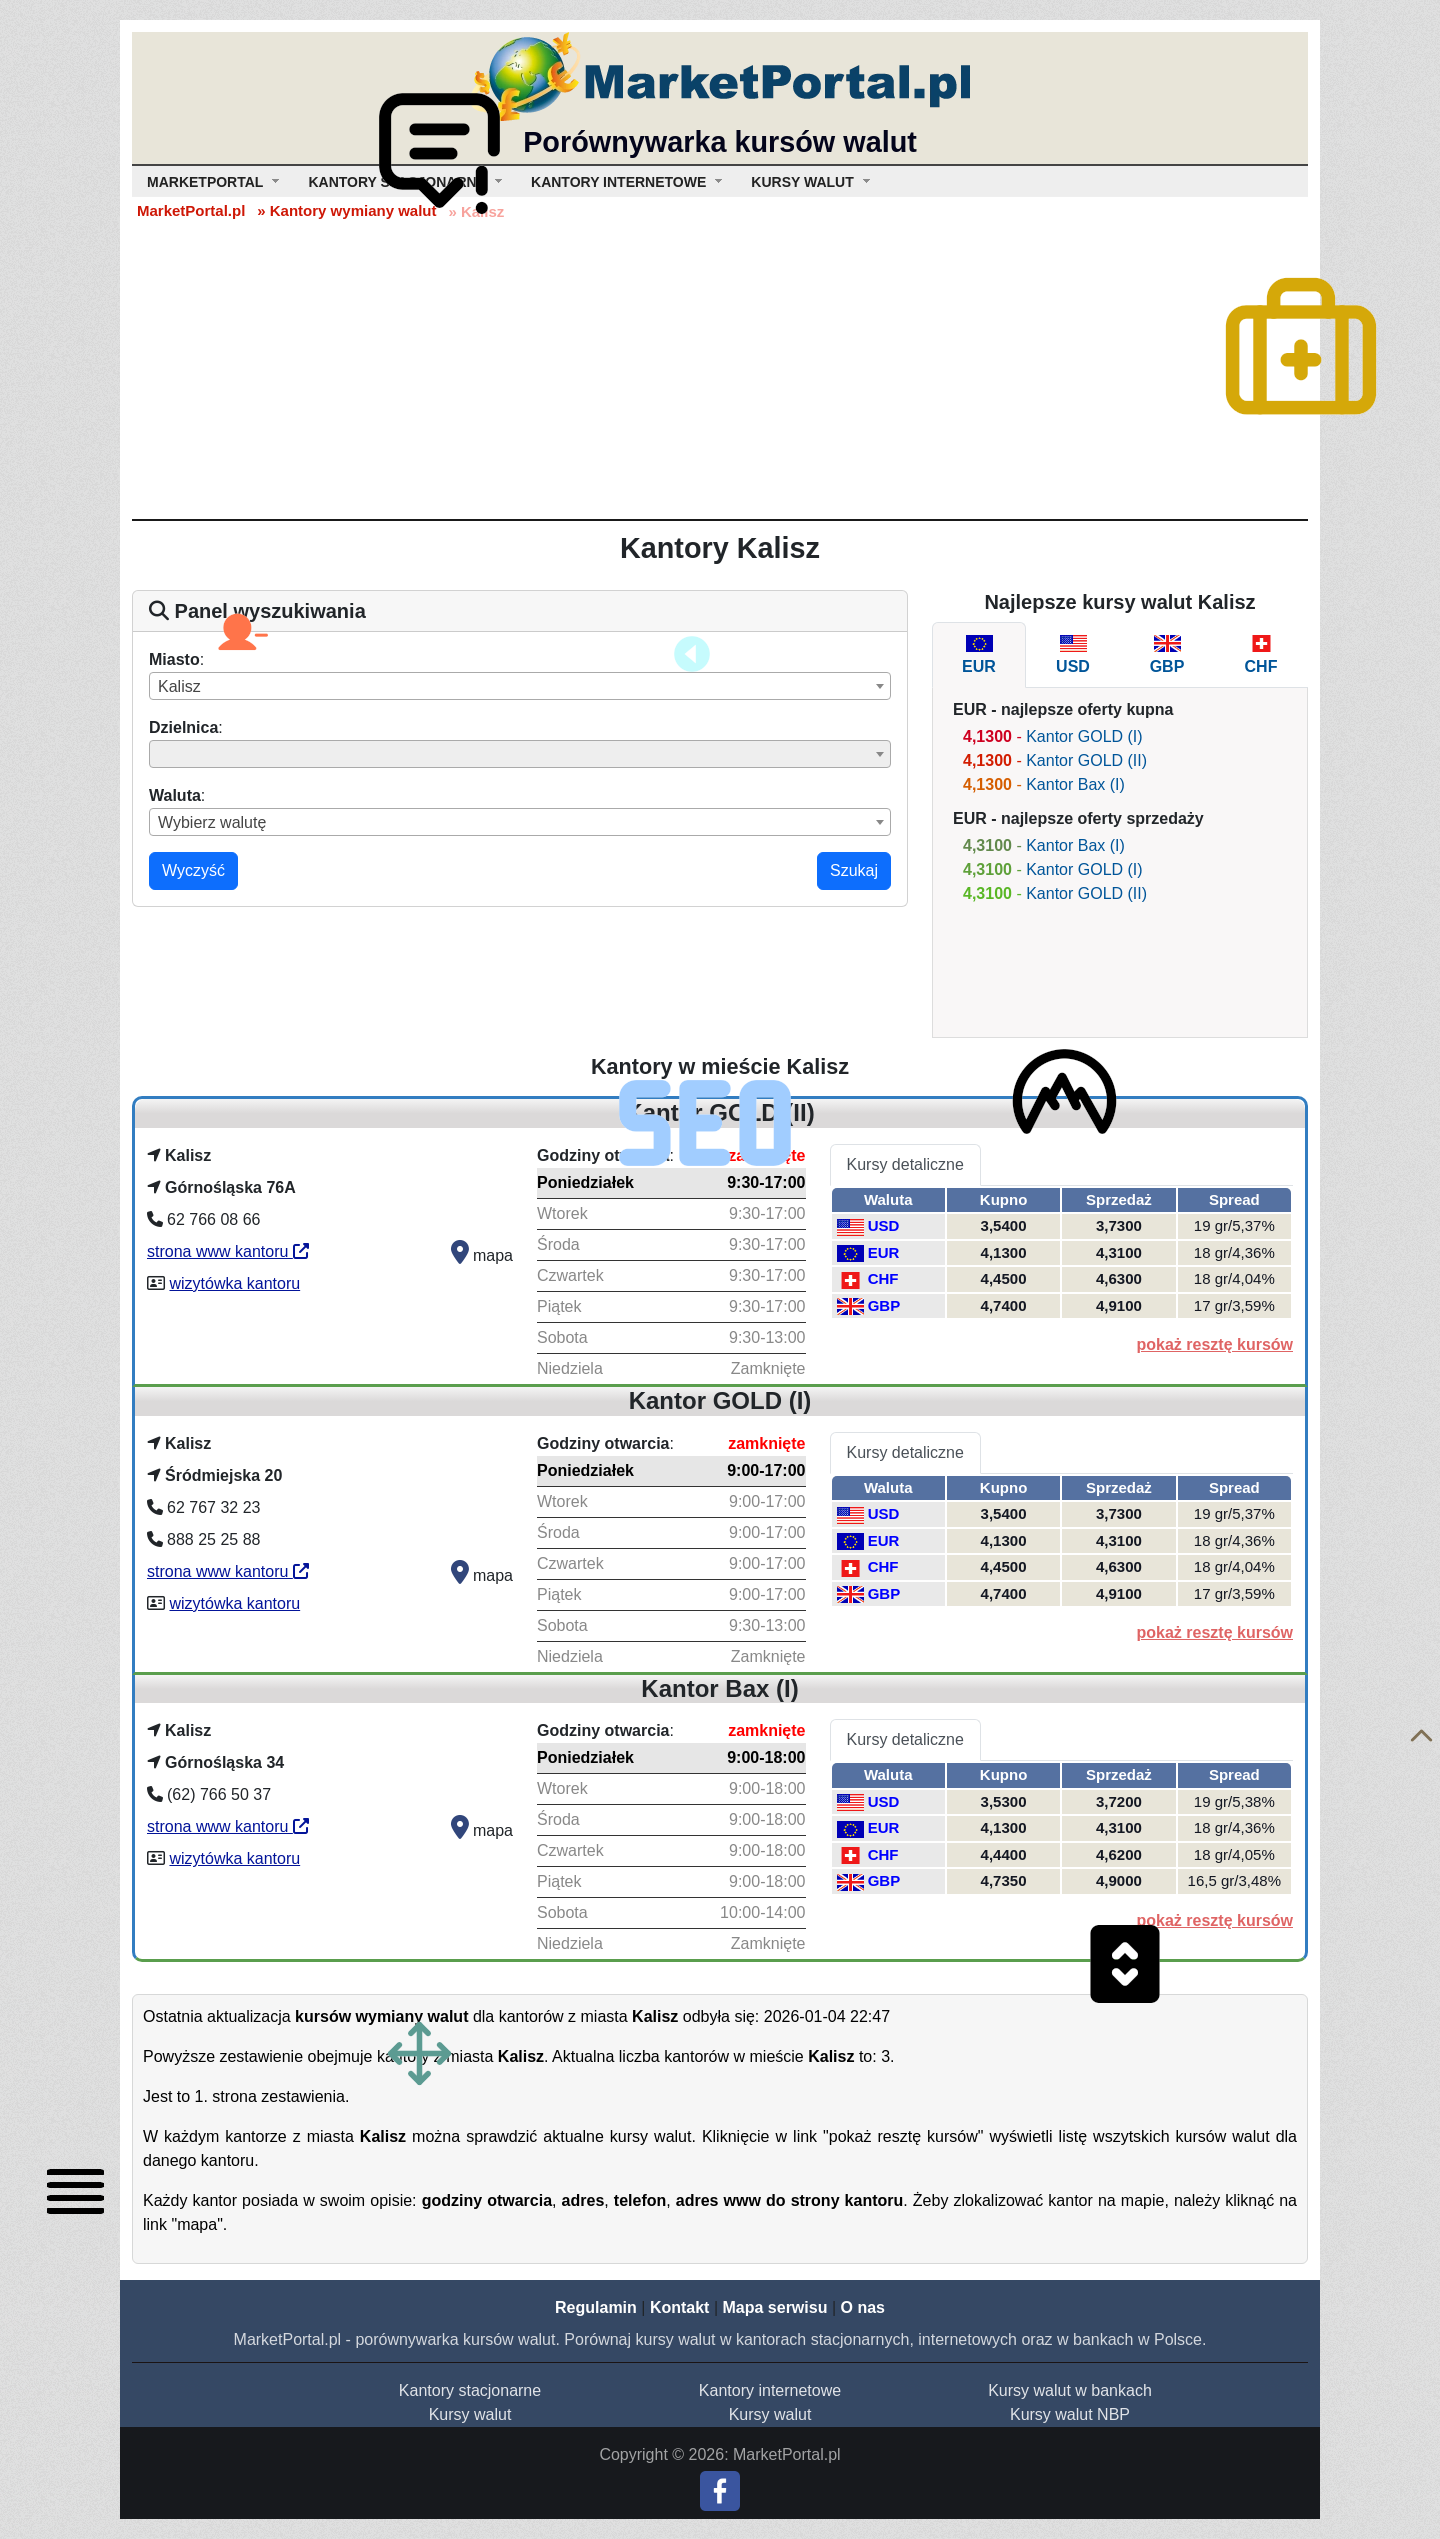 This screenshot has height=2539, width=1440. Describe the element at coordinates (1064, 1091) in the screenshot. I see `connect to NordVPN` at that location.